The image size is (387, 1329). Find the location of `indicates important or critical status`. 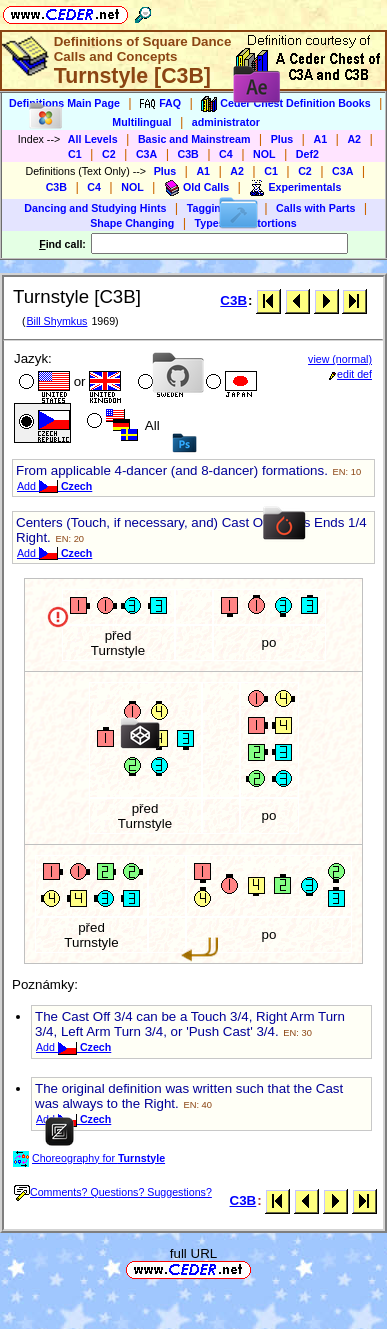

indicates important or critical status is located at coordinates (58, 617).